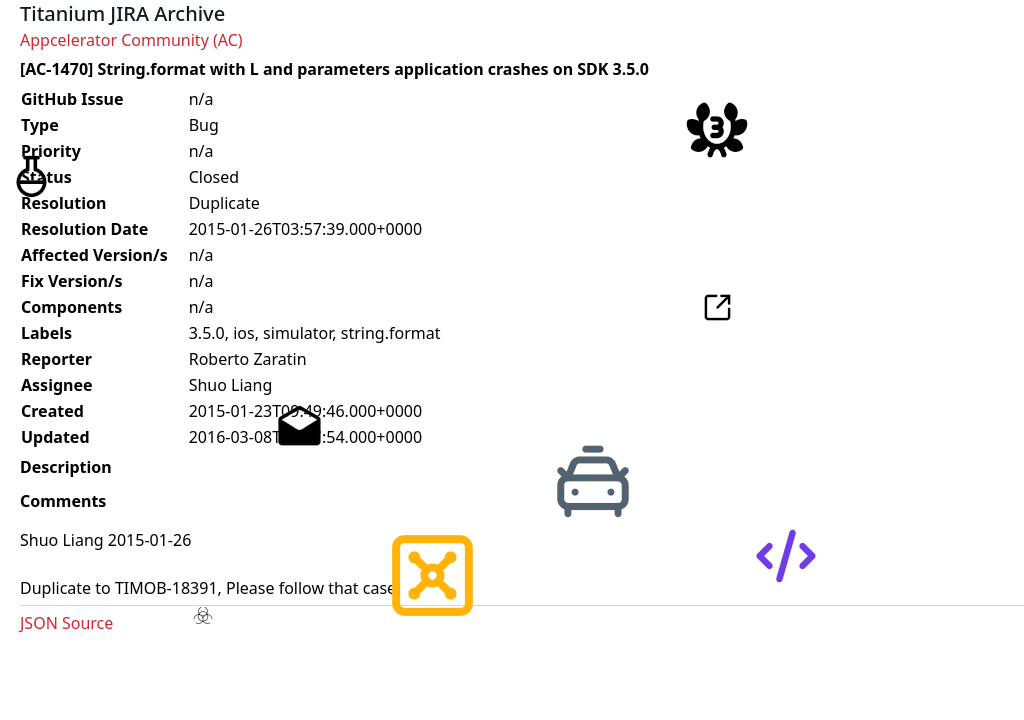 Image resolution: width=1024 pixels, height=720 pixels. Describe the element at coordinates (203, 616) in the screenshot. I see `indicates hazardous or dangerous content` at that location.